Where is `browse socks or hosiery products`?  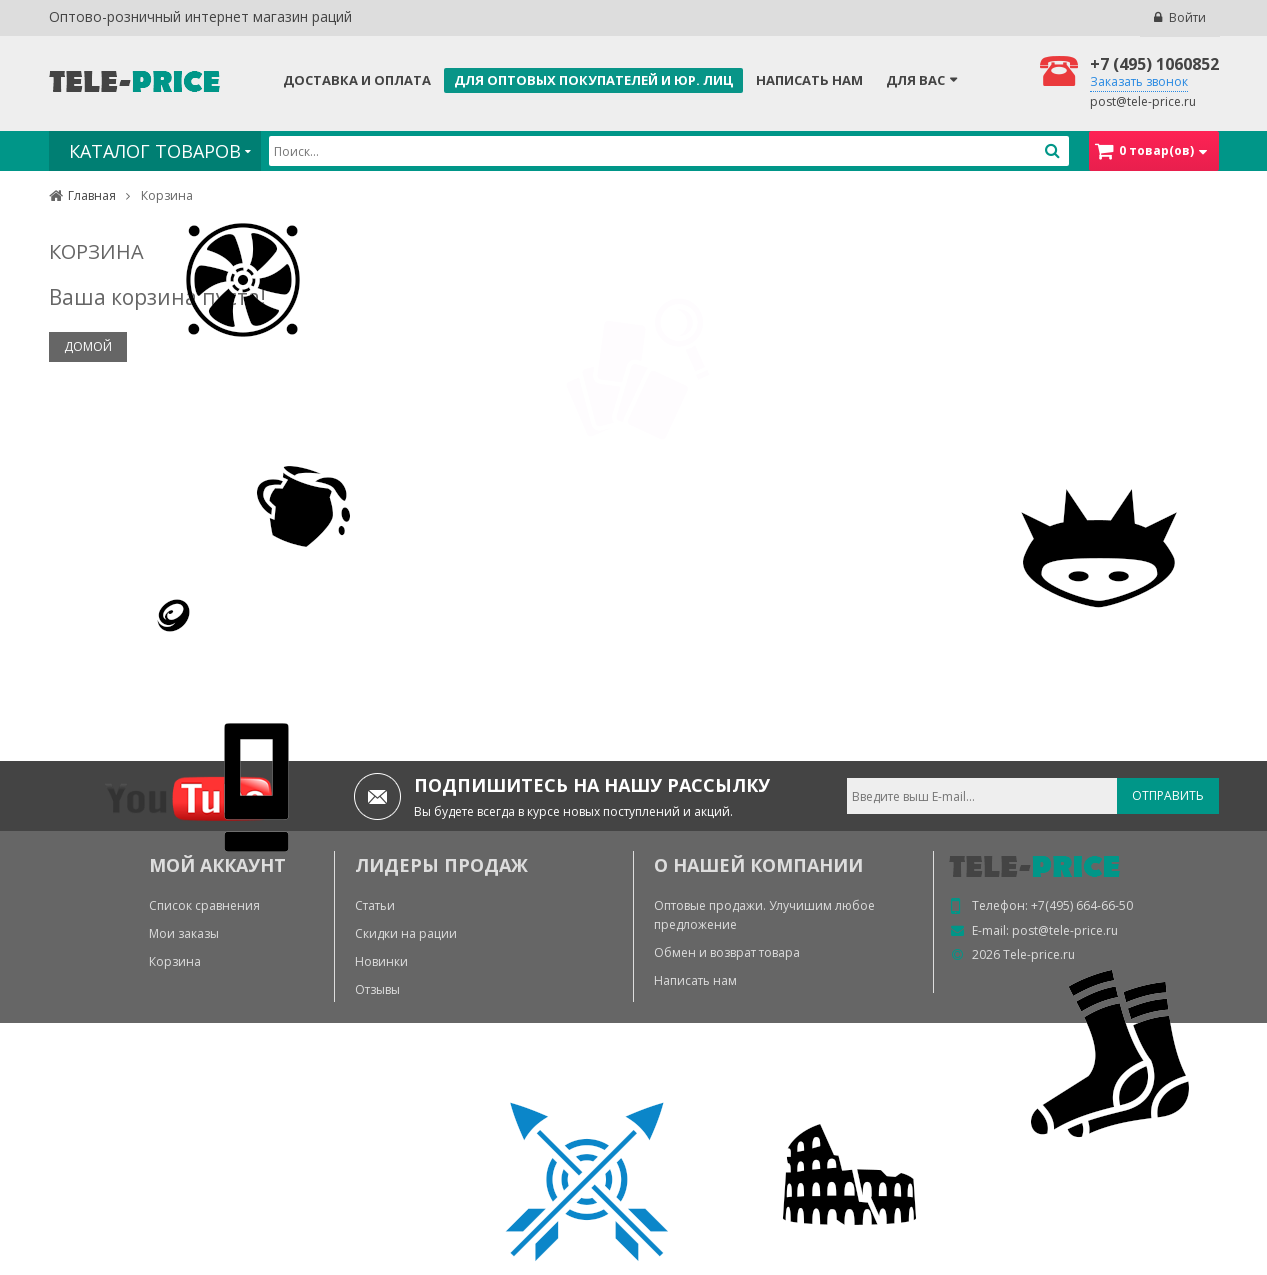 browse socks or hosiery products is located at coordinates (1110, 1053).